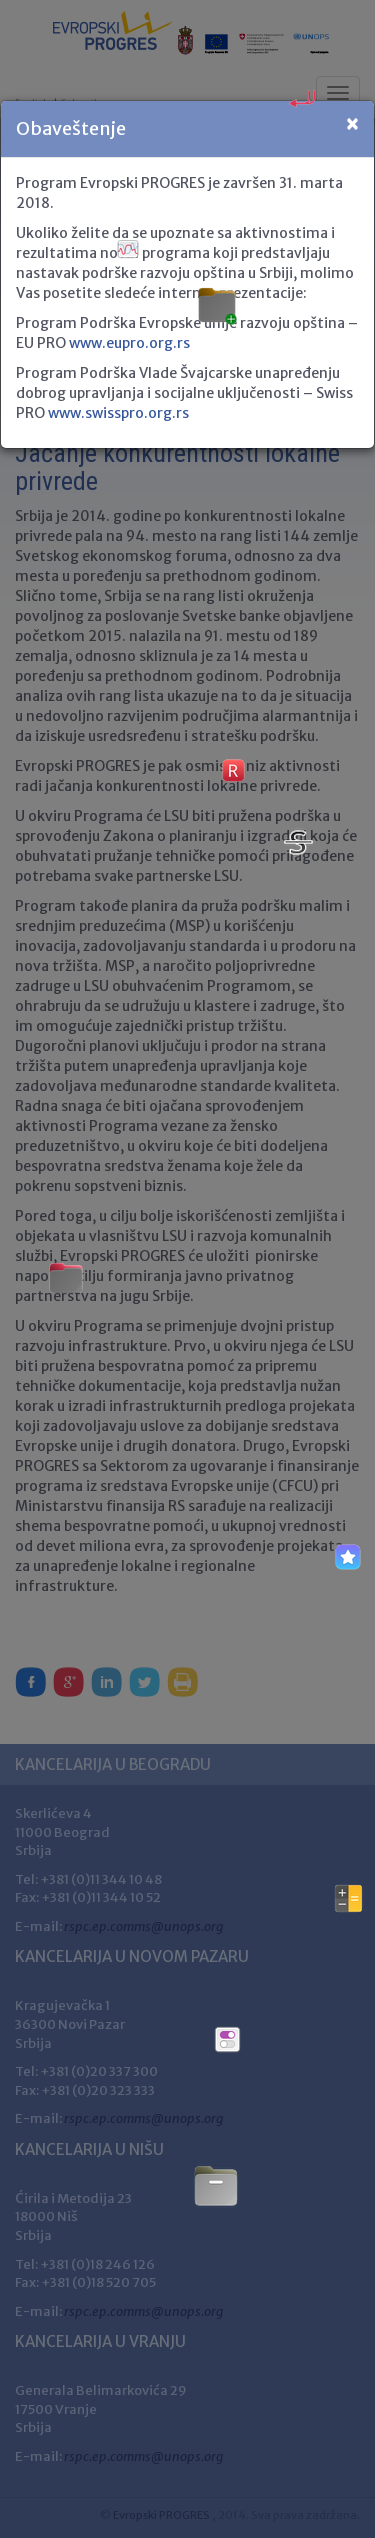  Describe the element at coordinates (301, 97) in the screenshot. I see `reply to all recipients of an email` at that location.